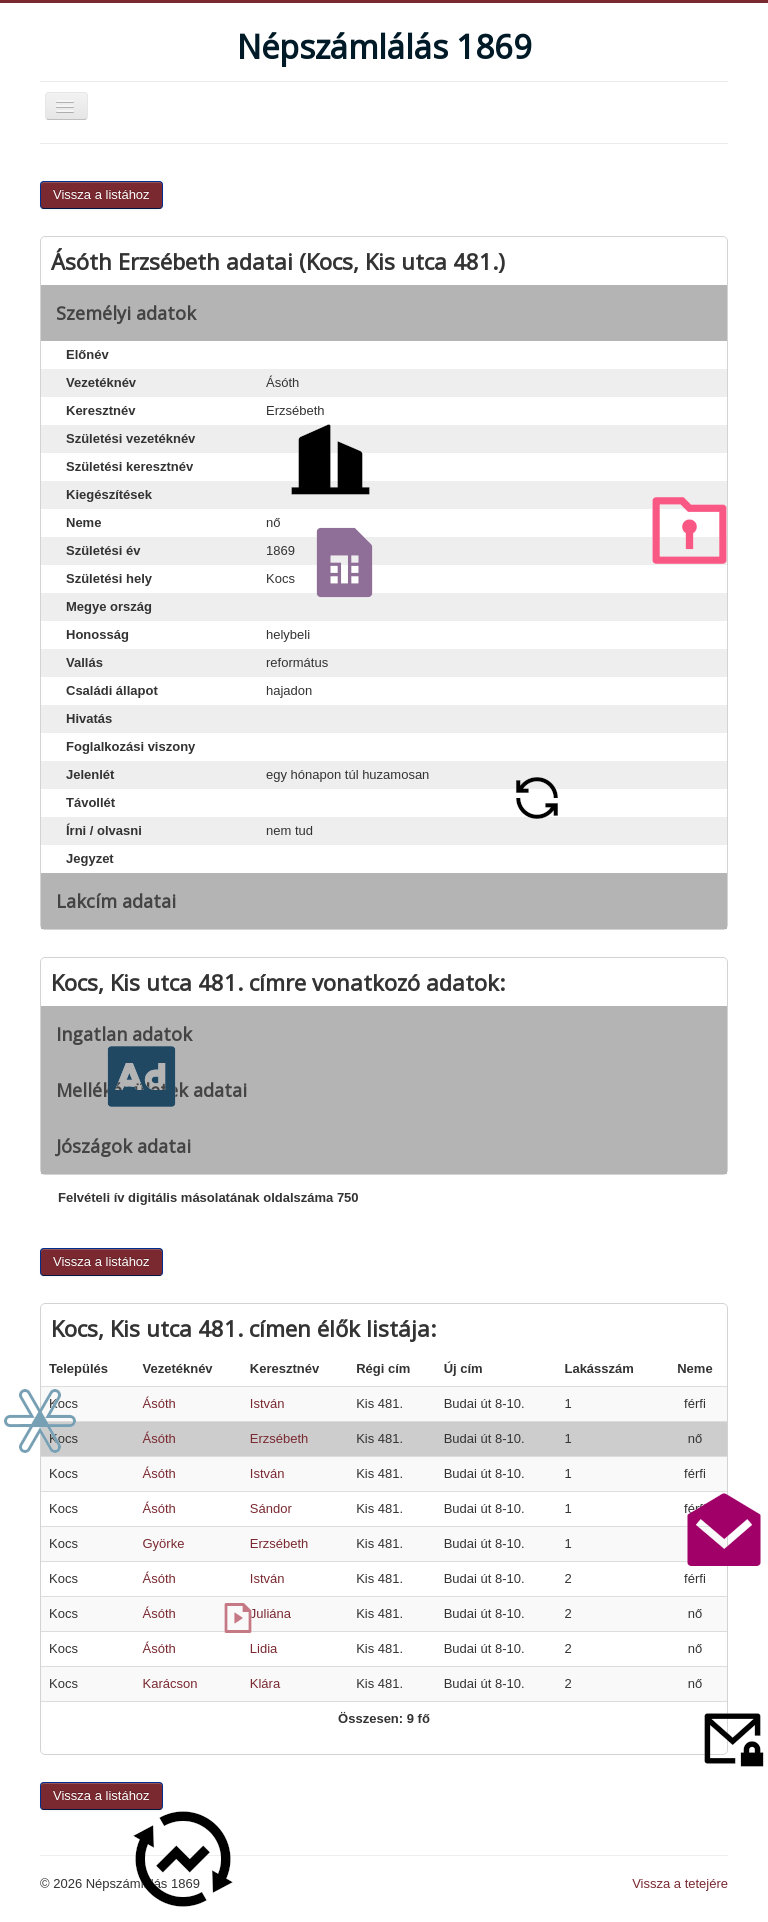  I want to click on manage sim card settings, so click(344, 562).